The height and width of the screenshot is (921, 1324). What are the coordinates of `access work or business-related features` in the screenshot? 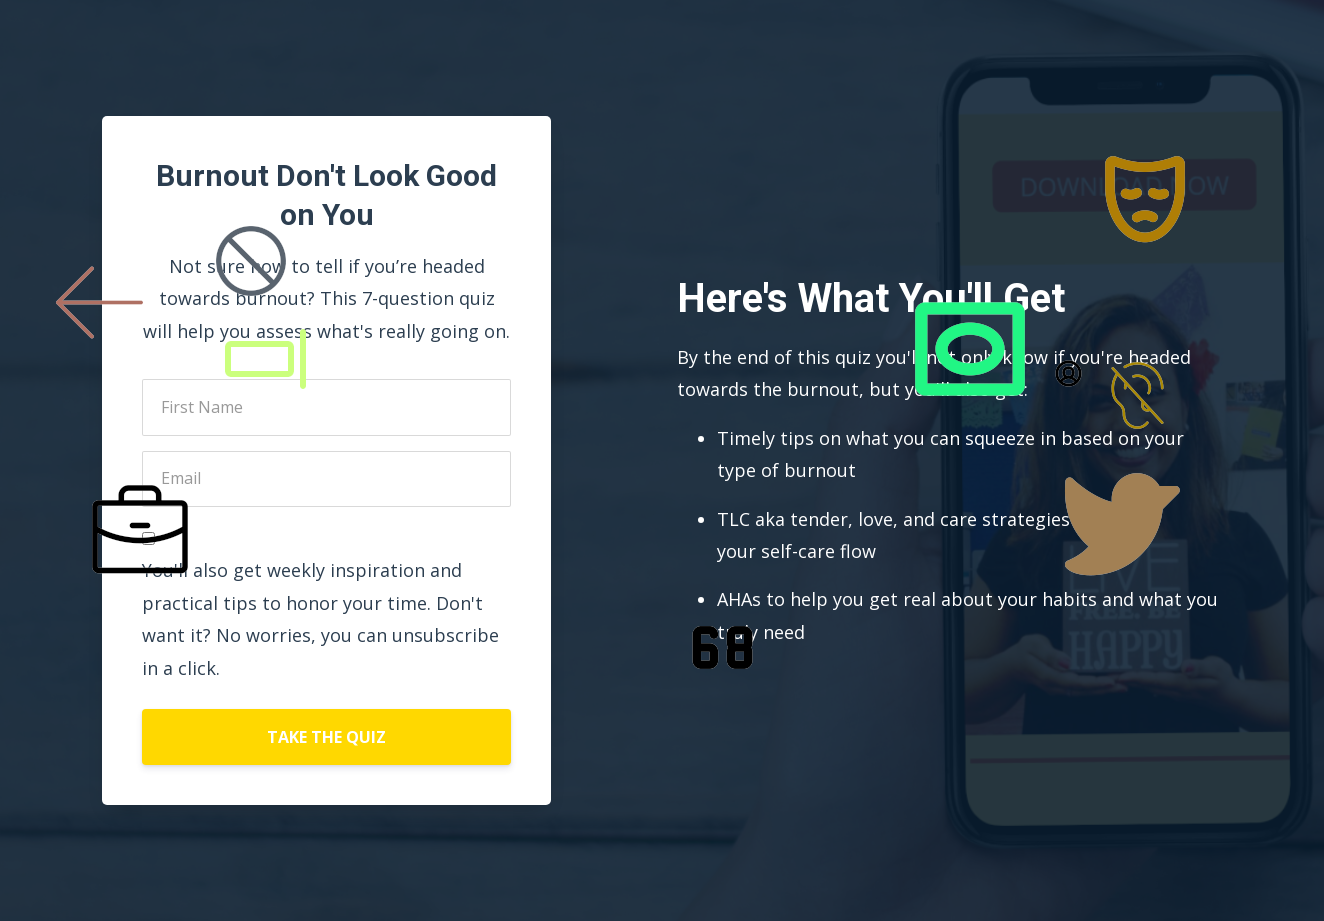 It's located at (140, 533).